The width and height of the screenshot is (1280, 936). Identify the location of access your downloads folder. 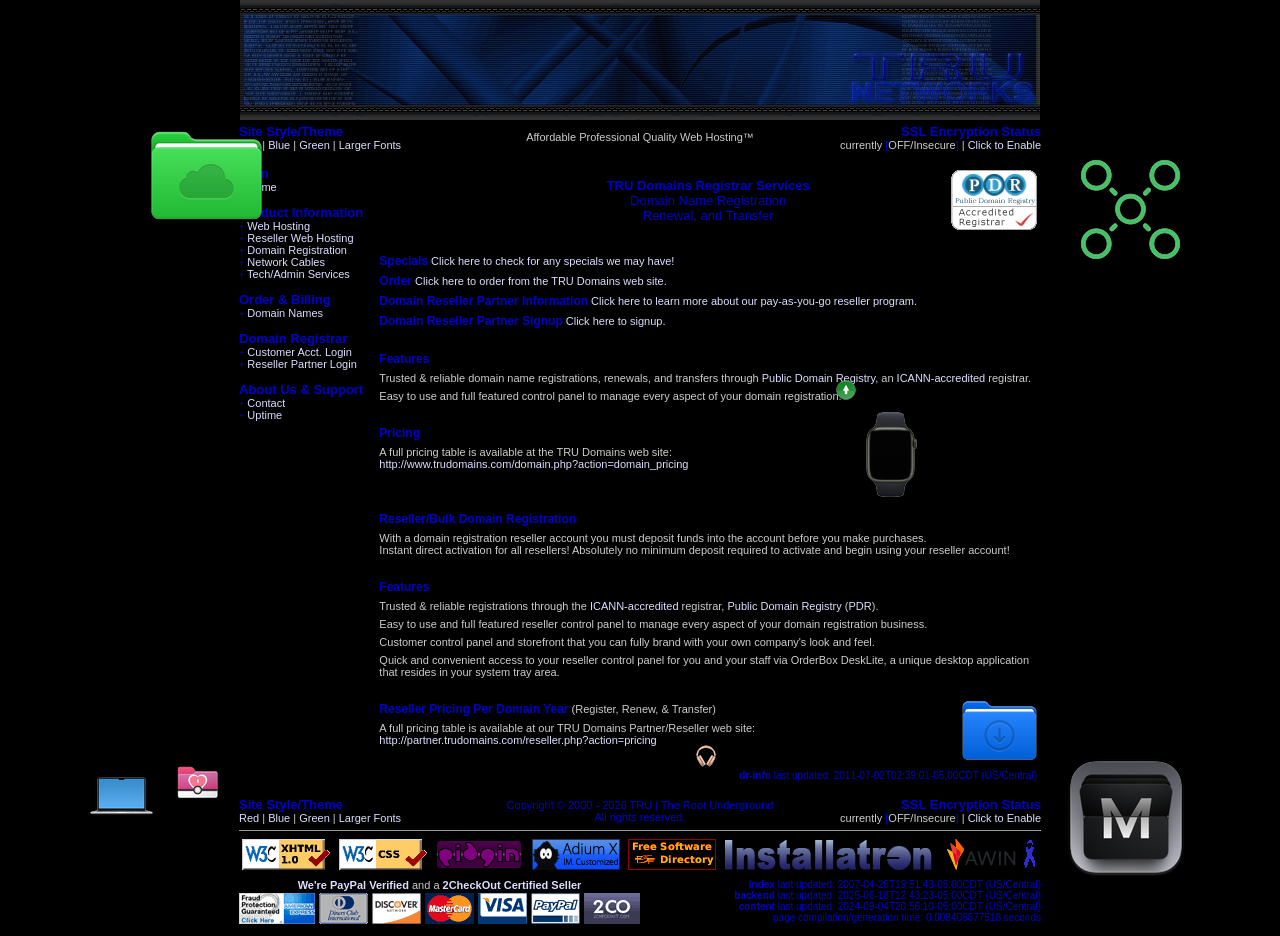
(999, 730).